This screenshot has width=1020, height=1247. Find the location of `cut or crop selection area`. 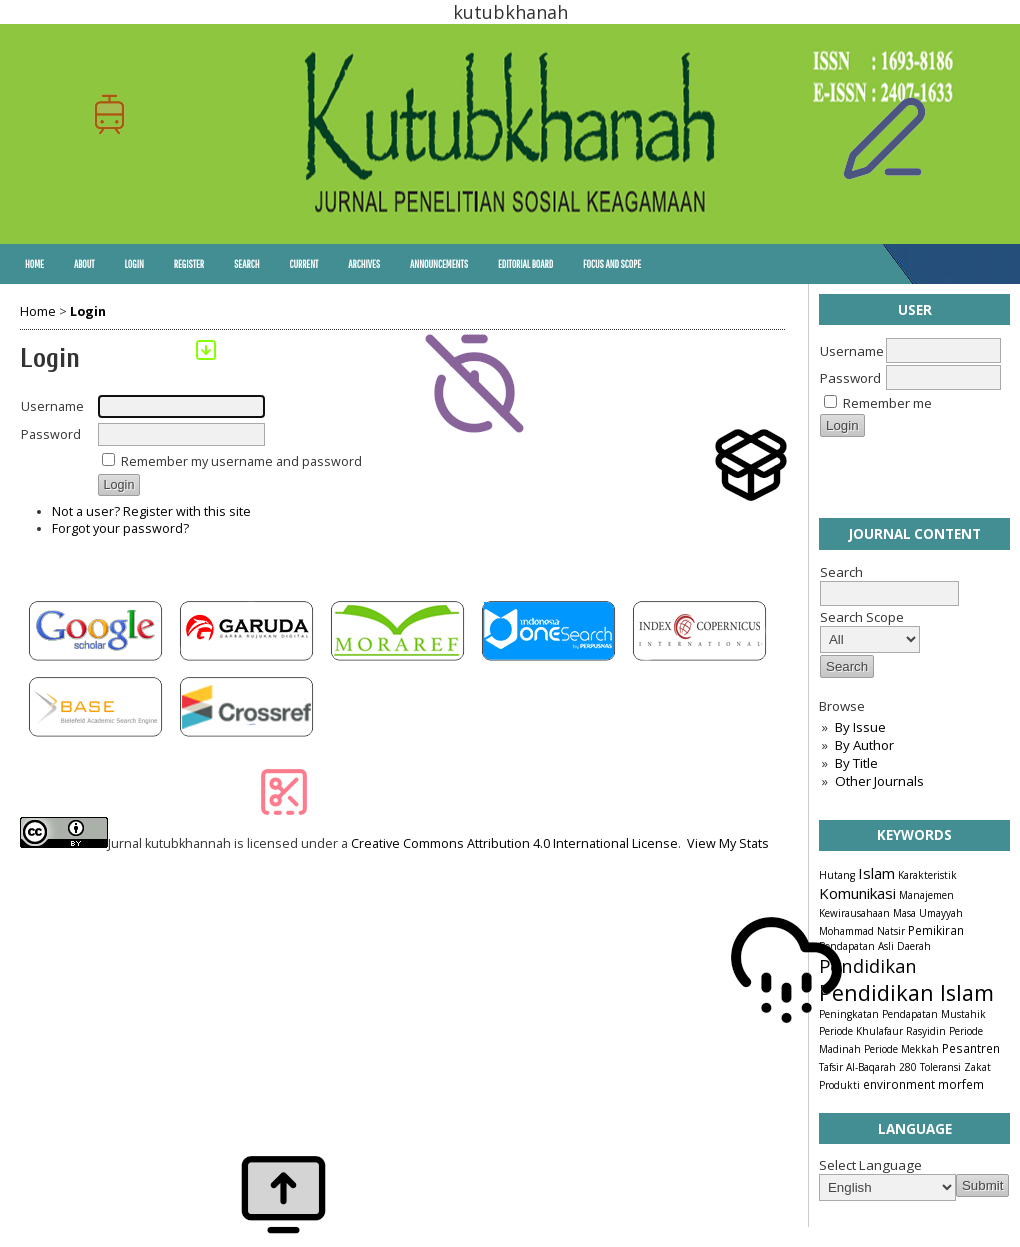

cut or crop selection area is located at coordinates (284, 792).